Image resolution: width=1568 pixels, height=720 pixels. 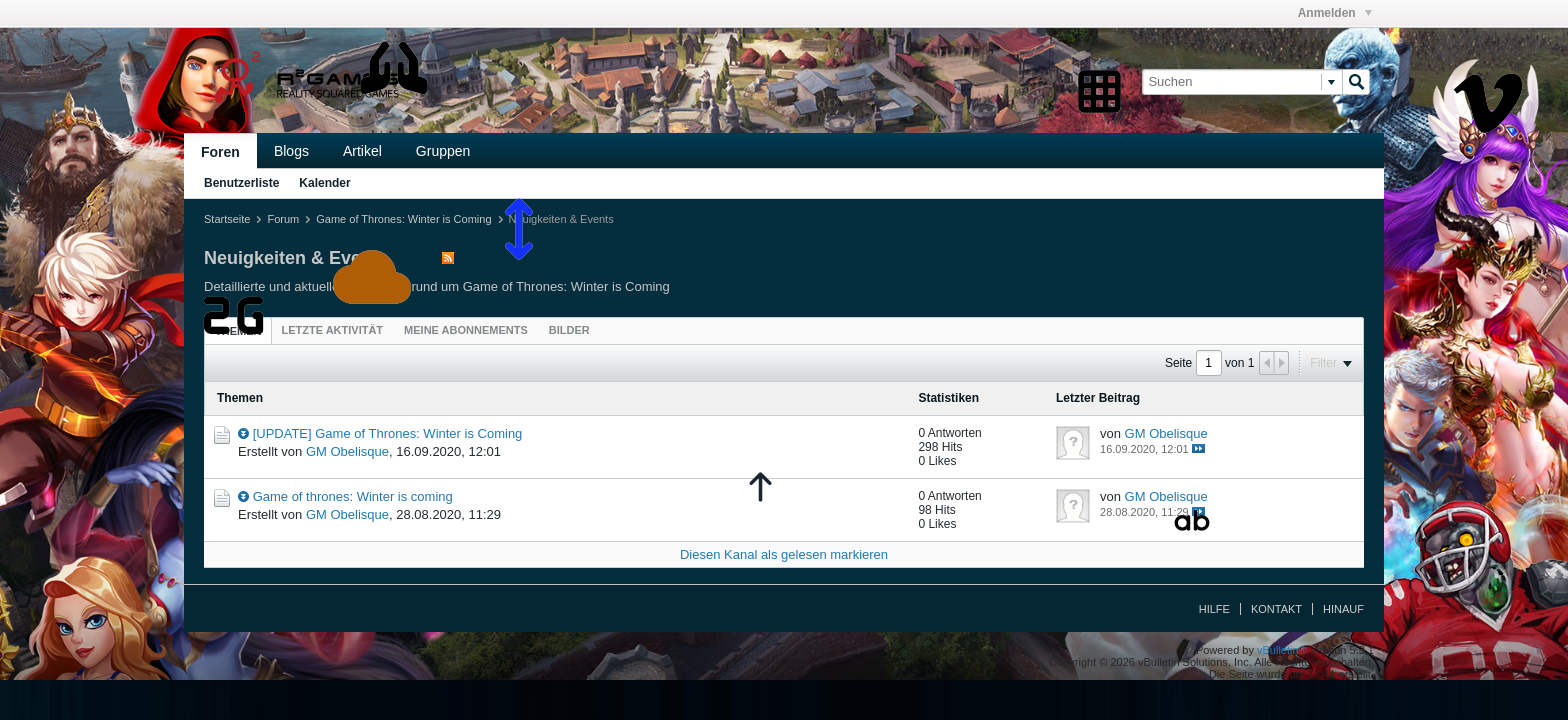 I want to click on resize element vertically, so click(x=519, y=229).